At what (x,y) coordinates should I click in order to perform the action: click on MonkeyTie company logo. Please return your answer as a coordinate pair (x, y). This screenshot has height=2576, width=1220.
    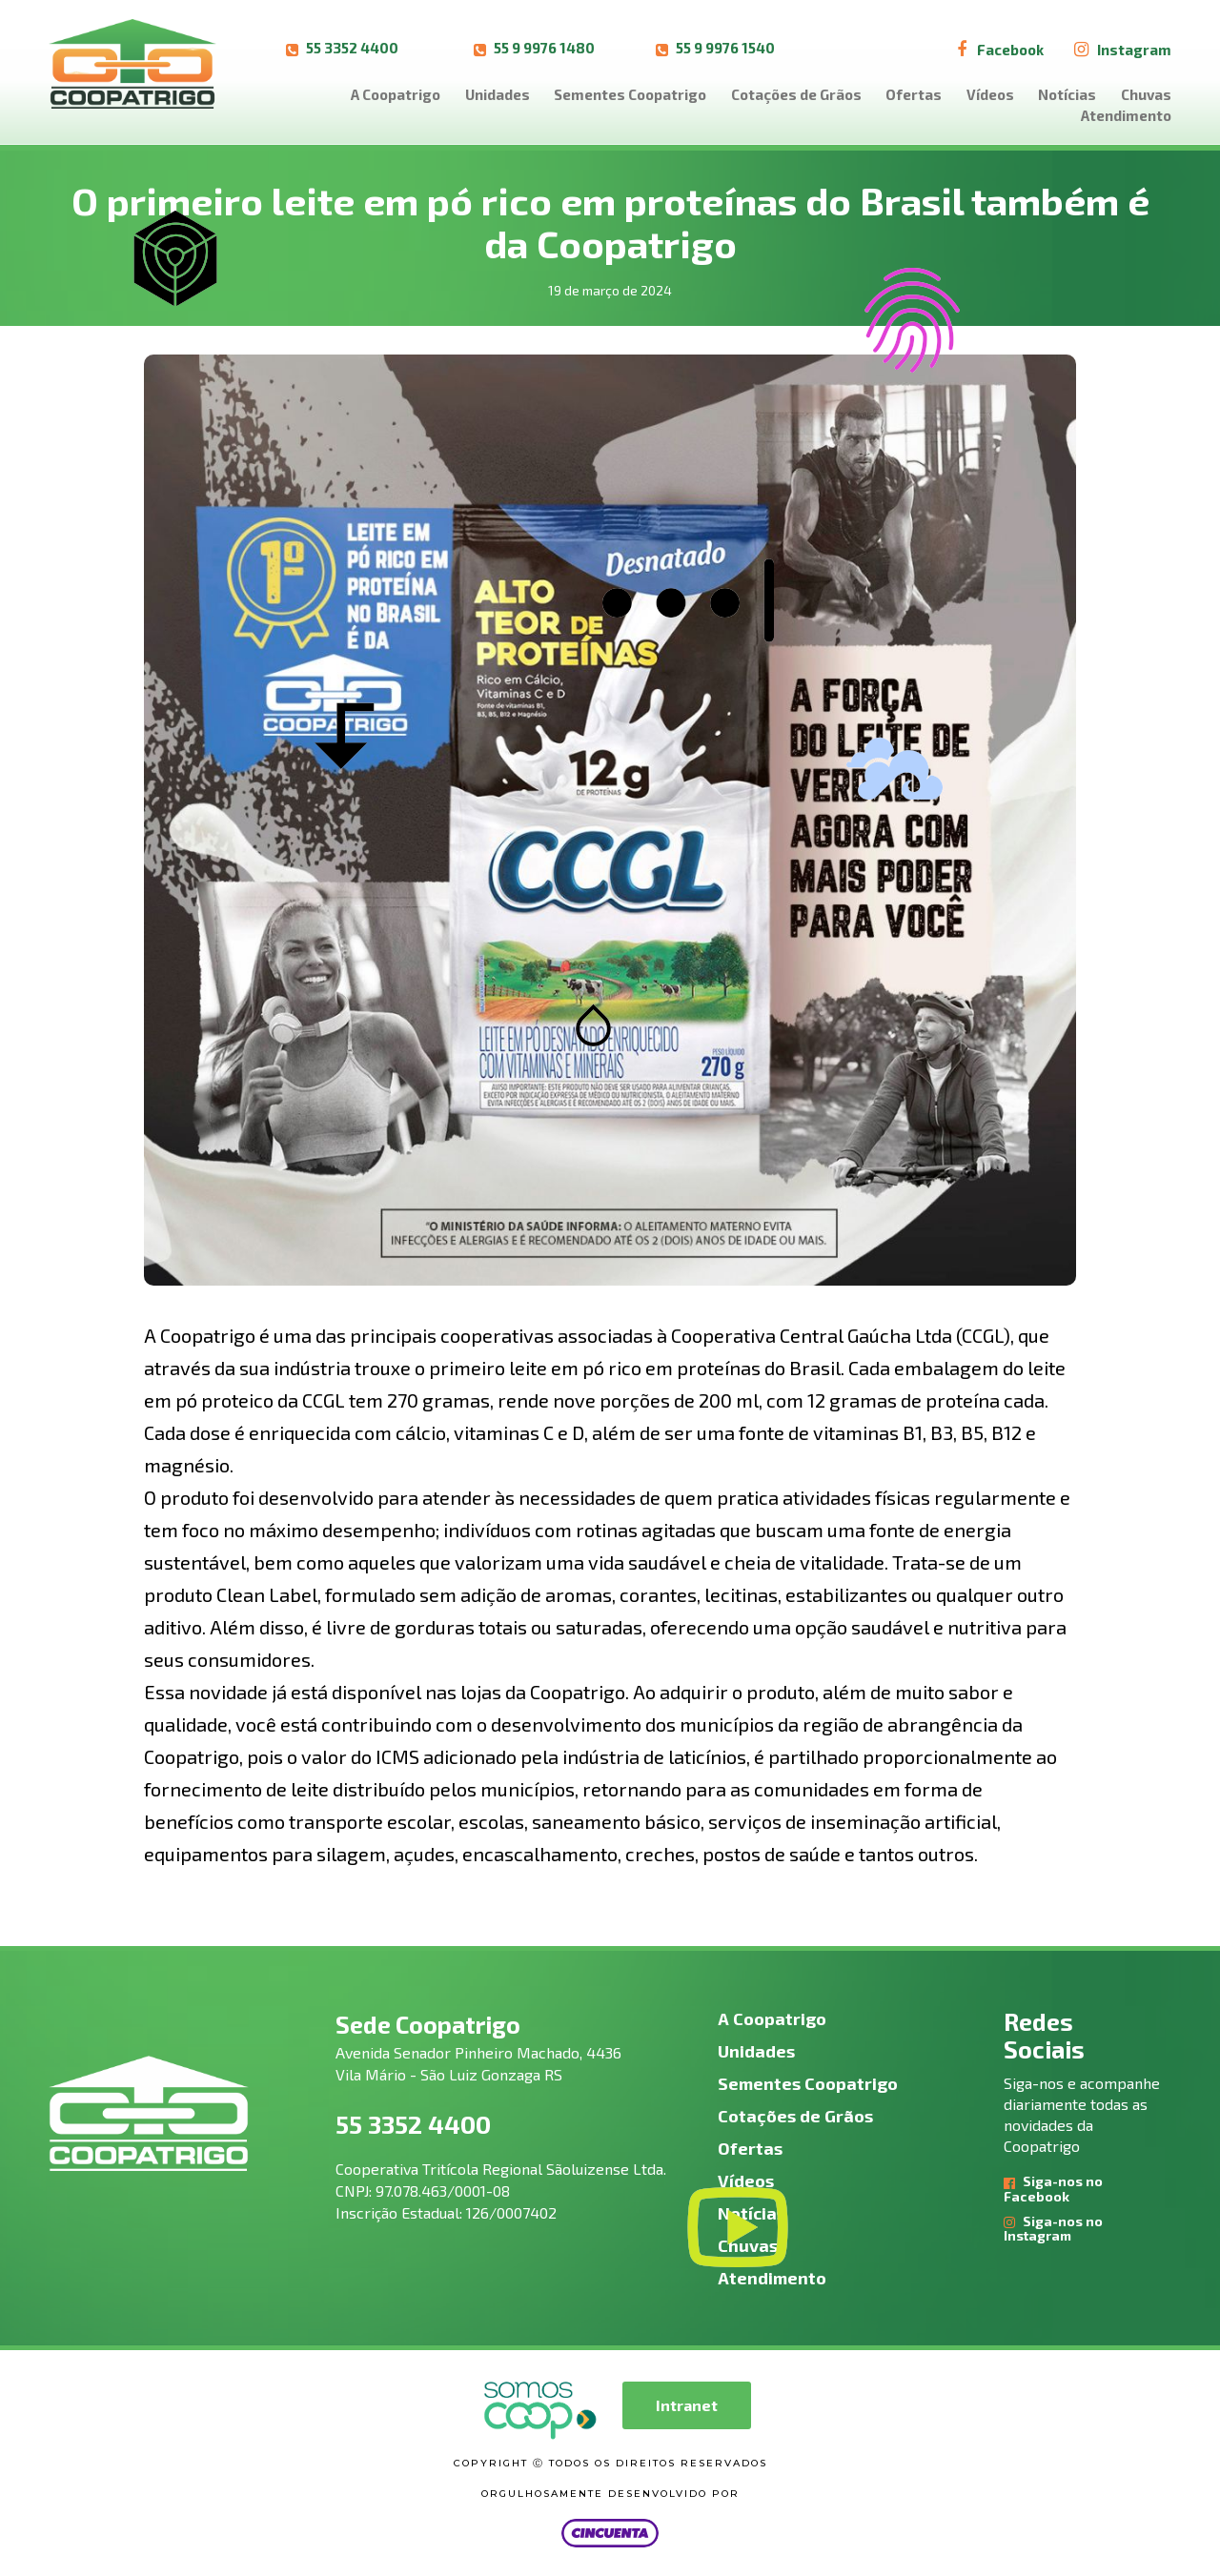
    Looking at the image, I should click on (912, 320).